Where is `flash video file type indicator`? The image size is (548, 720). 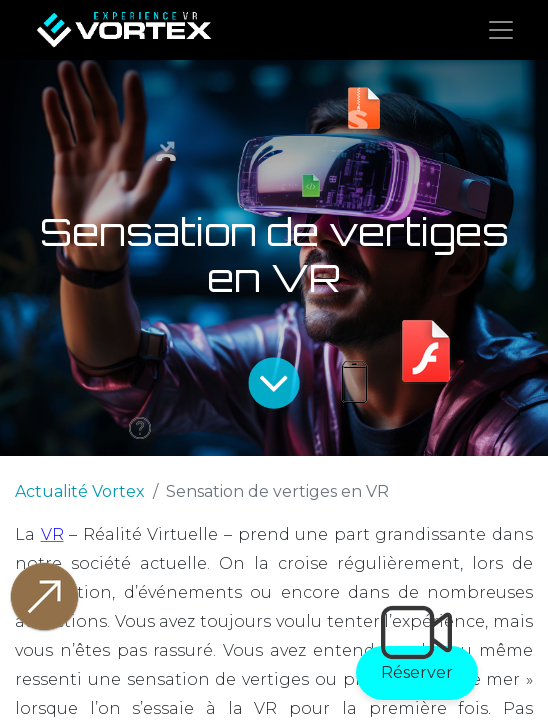
flash video file type indicator is located at coordinates (426, 352).